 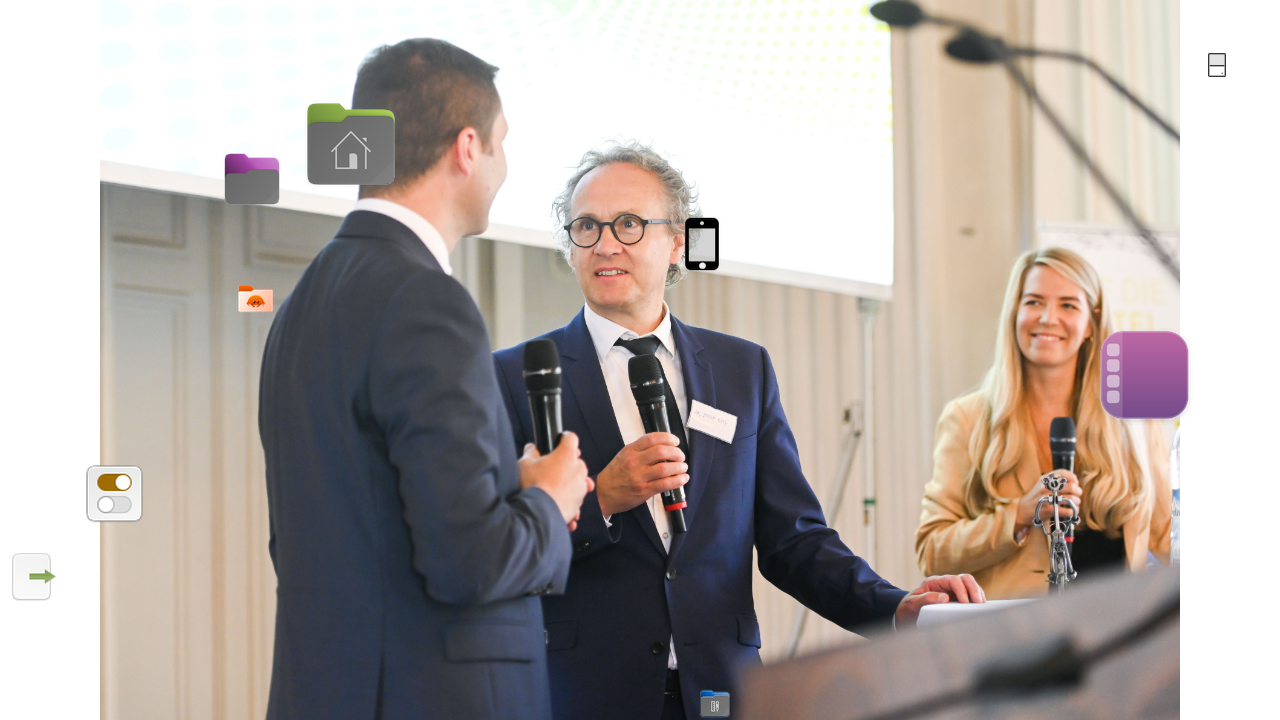 What do you see at coordinates (702, 244) in the screenshot?
I see `iPod Touch device in sidebar navigation` at bounding box center [702, 244].